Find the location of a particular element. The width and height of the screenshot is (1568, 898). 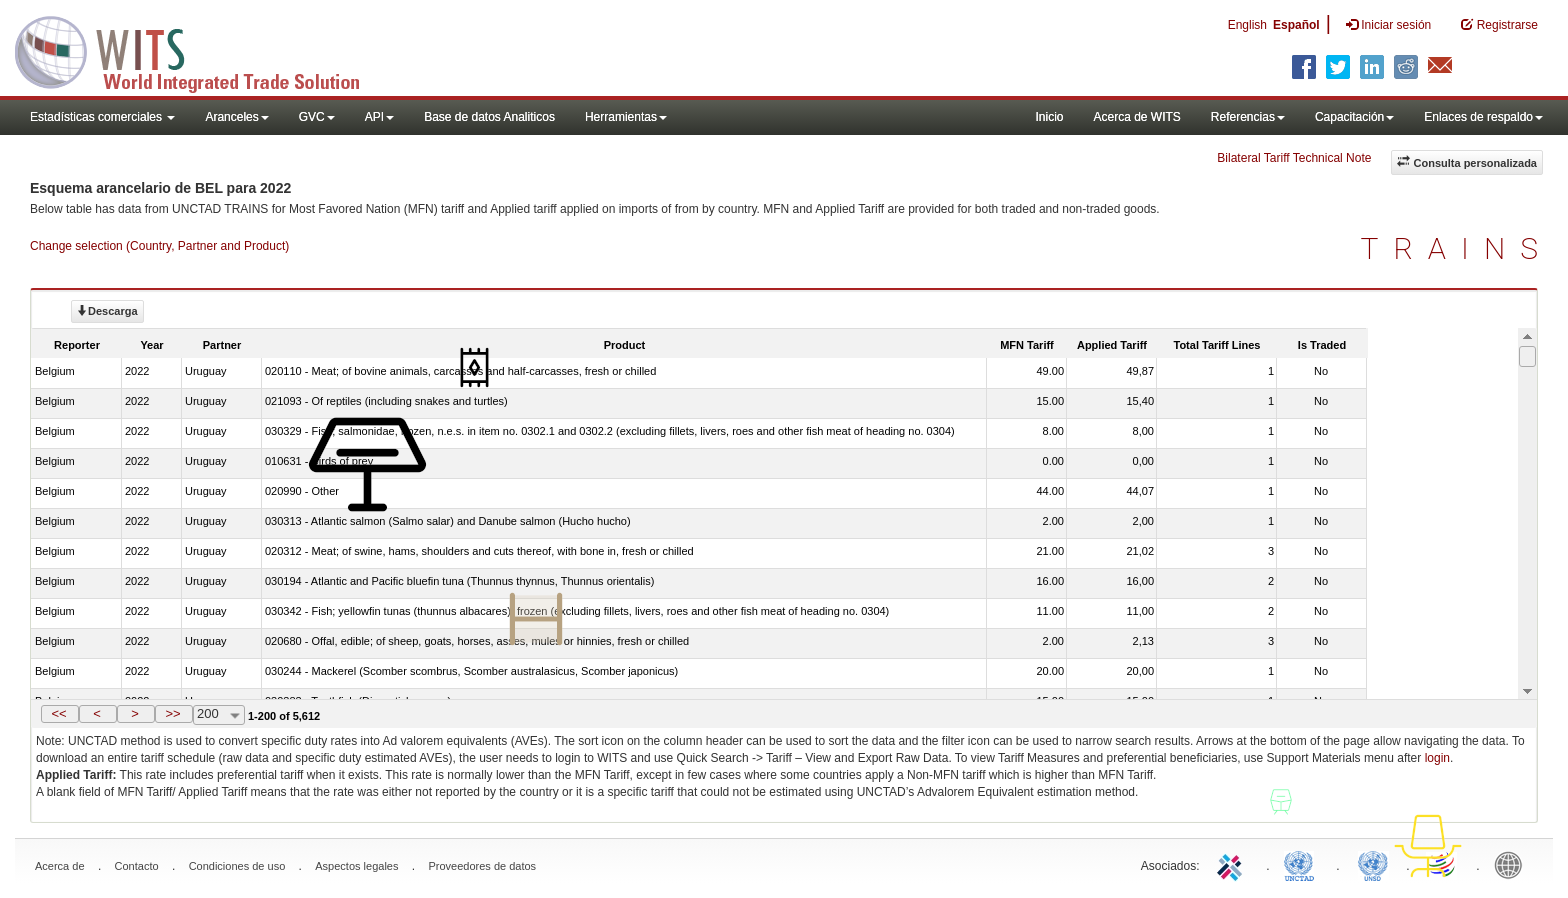

view rug or carpet options is located at coordinates (474, 367).